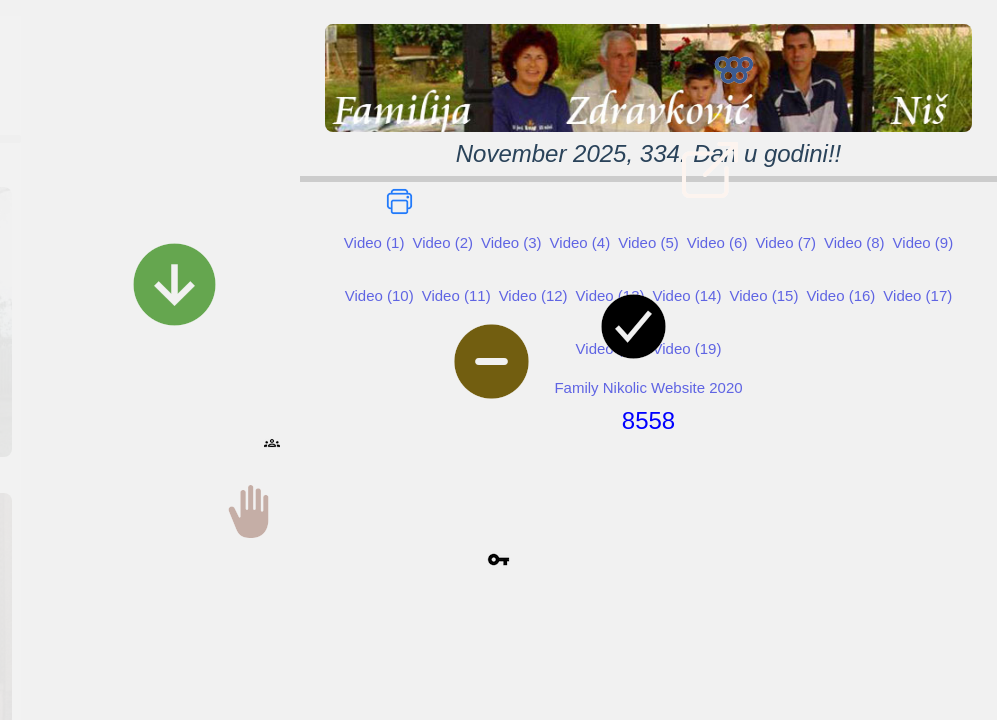 The image size is (997, 720). I want to click on view olympics-related content or events, so click(734, 70).